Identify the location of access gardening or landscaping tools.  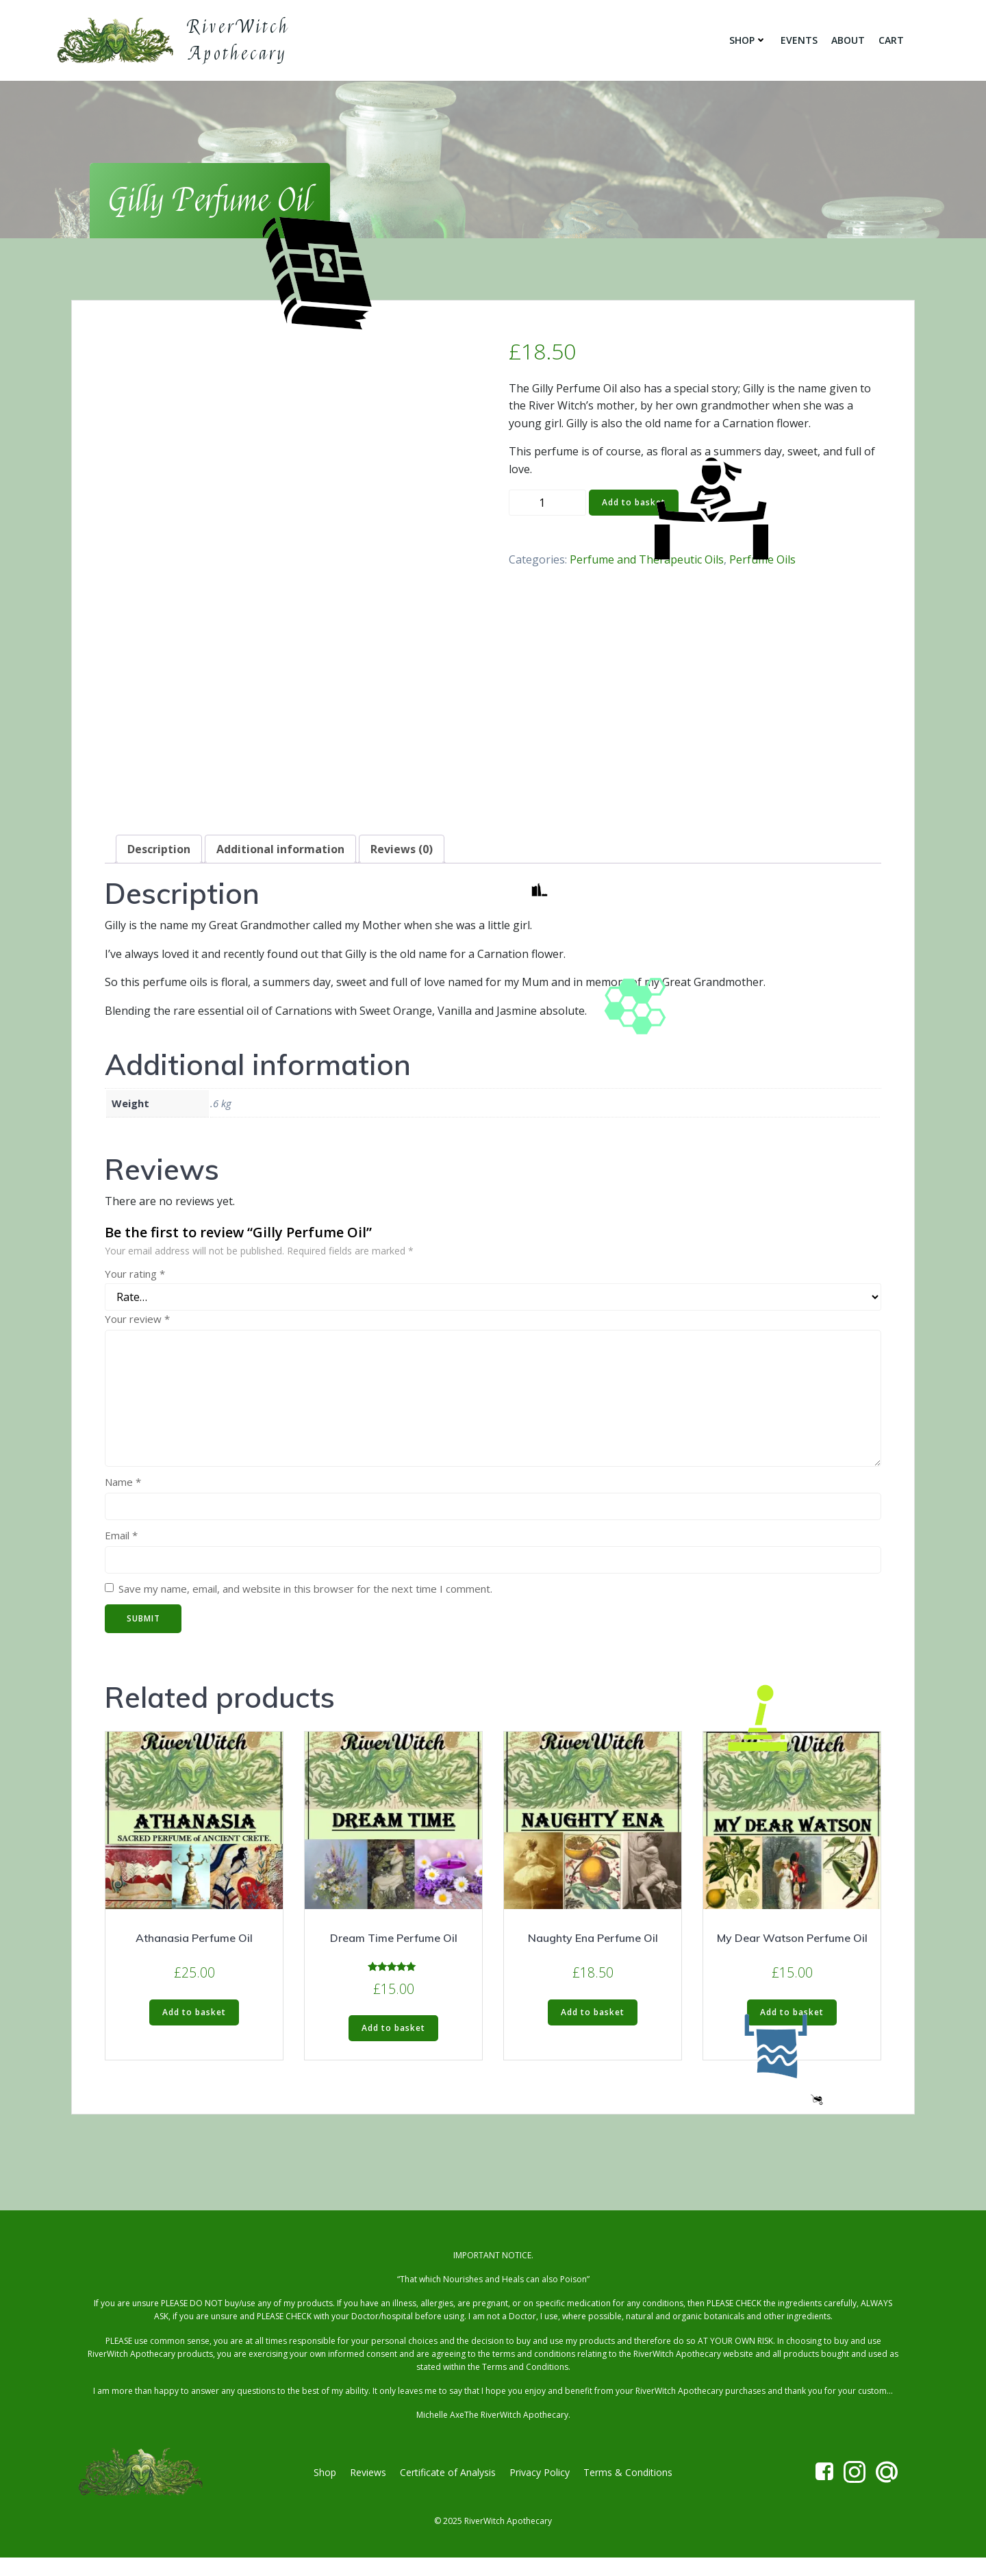
(816, 2099).